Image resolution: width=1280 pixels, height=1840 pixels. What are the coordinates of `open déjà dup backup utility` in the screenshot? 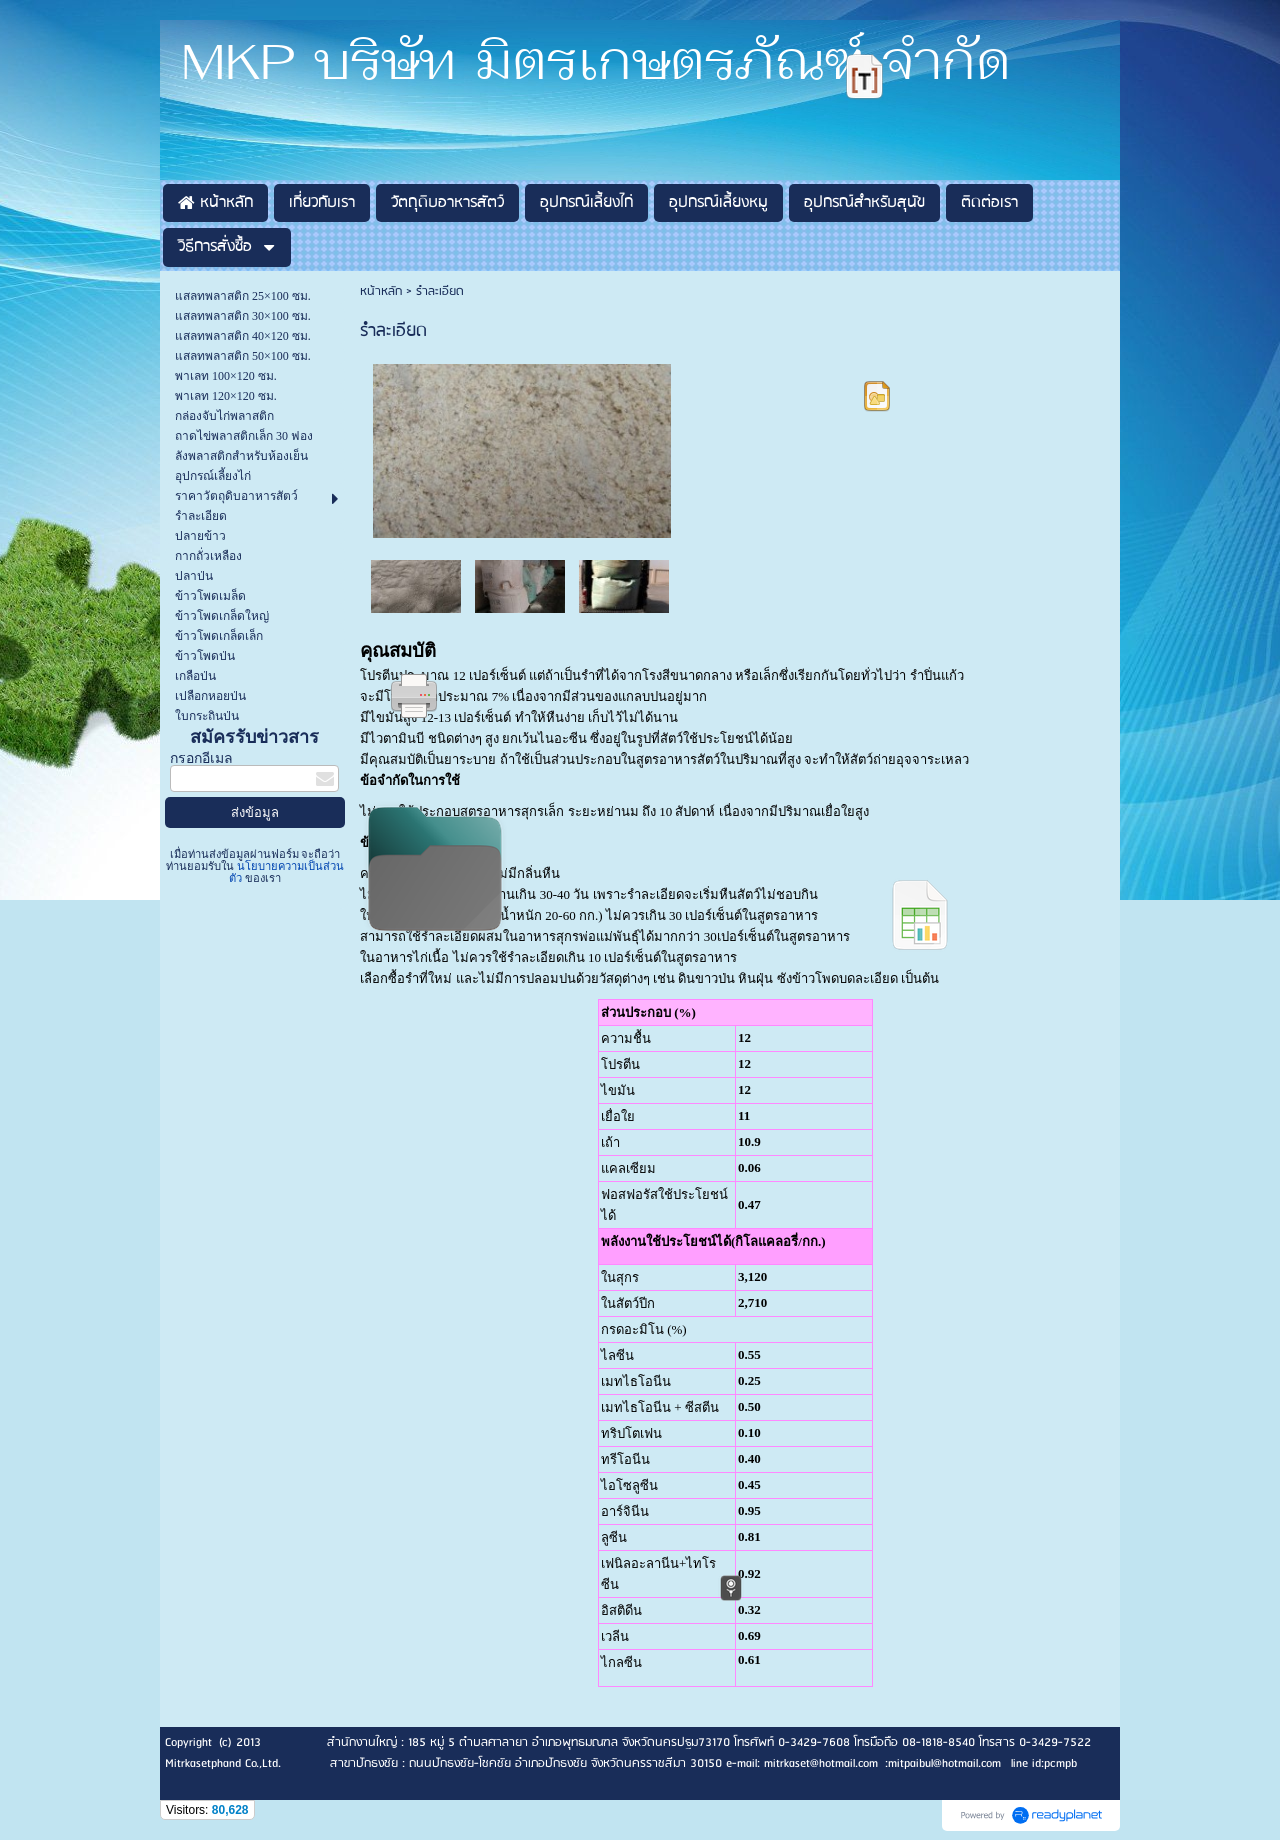 It's located at (731, 1588).